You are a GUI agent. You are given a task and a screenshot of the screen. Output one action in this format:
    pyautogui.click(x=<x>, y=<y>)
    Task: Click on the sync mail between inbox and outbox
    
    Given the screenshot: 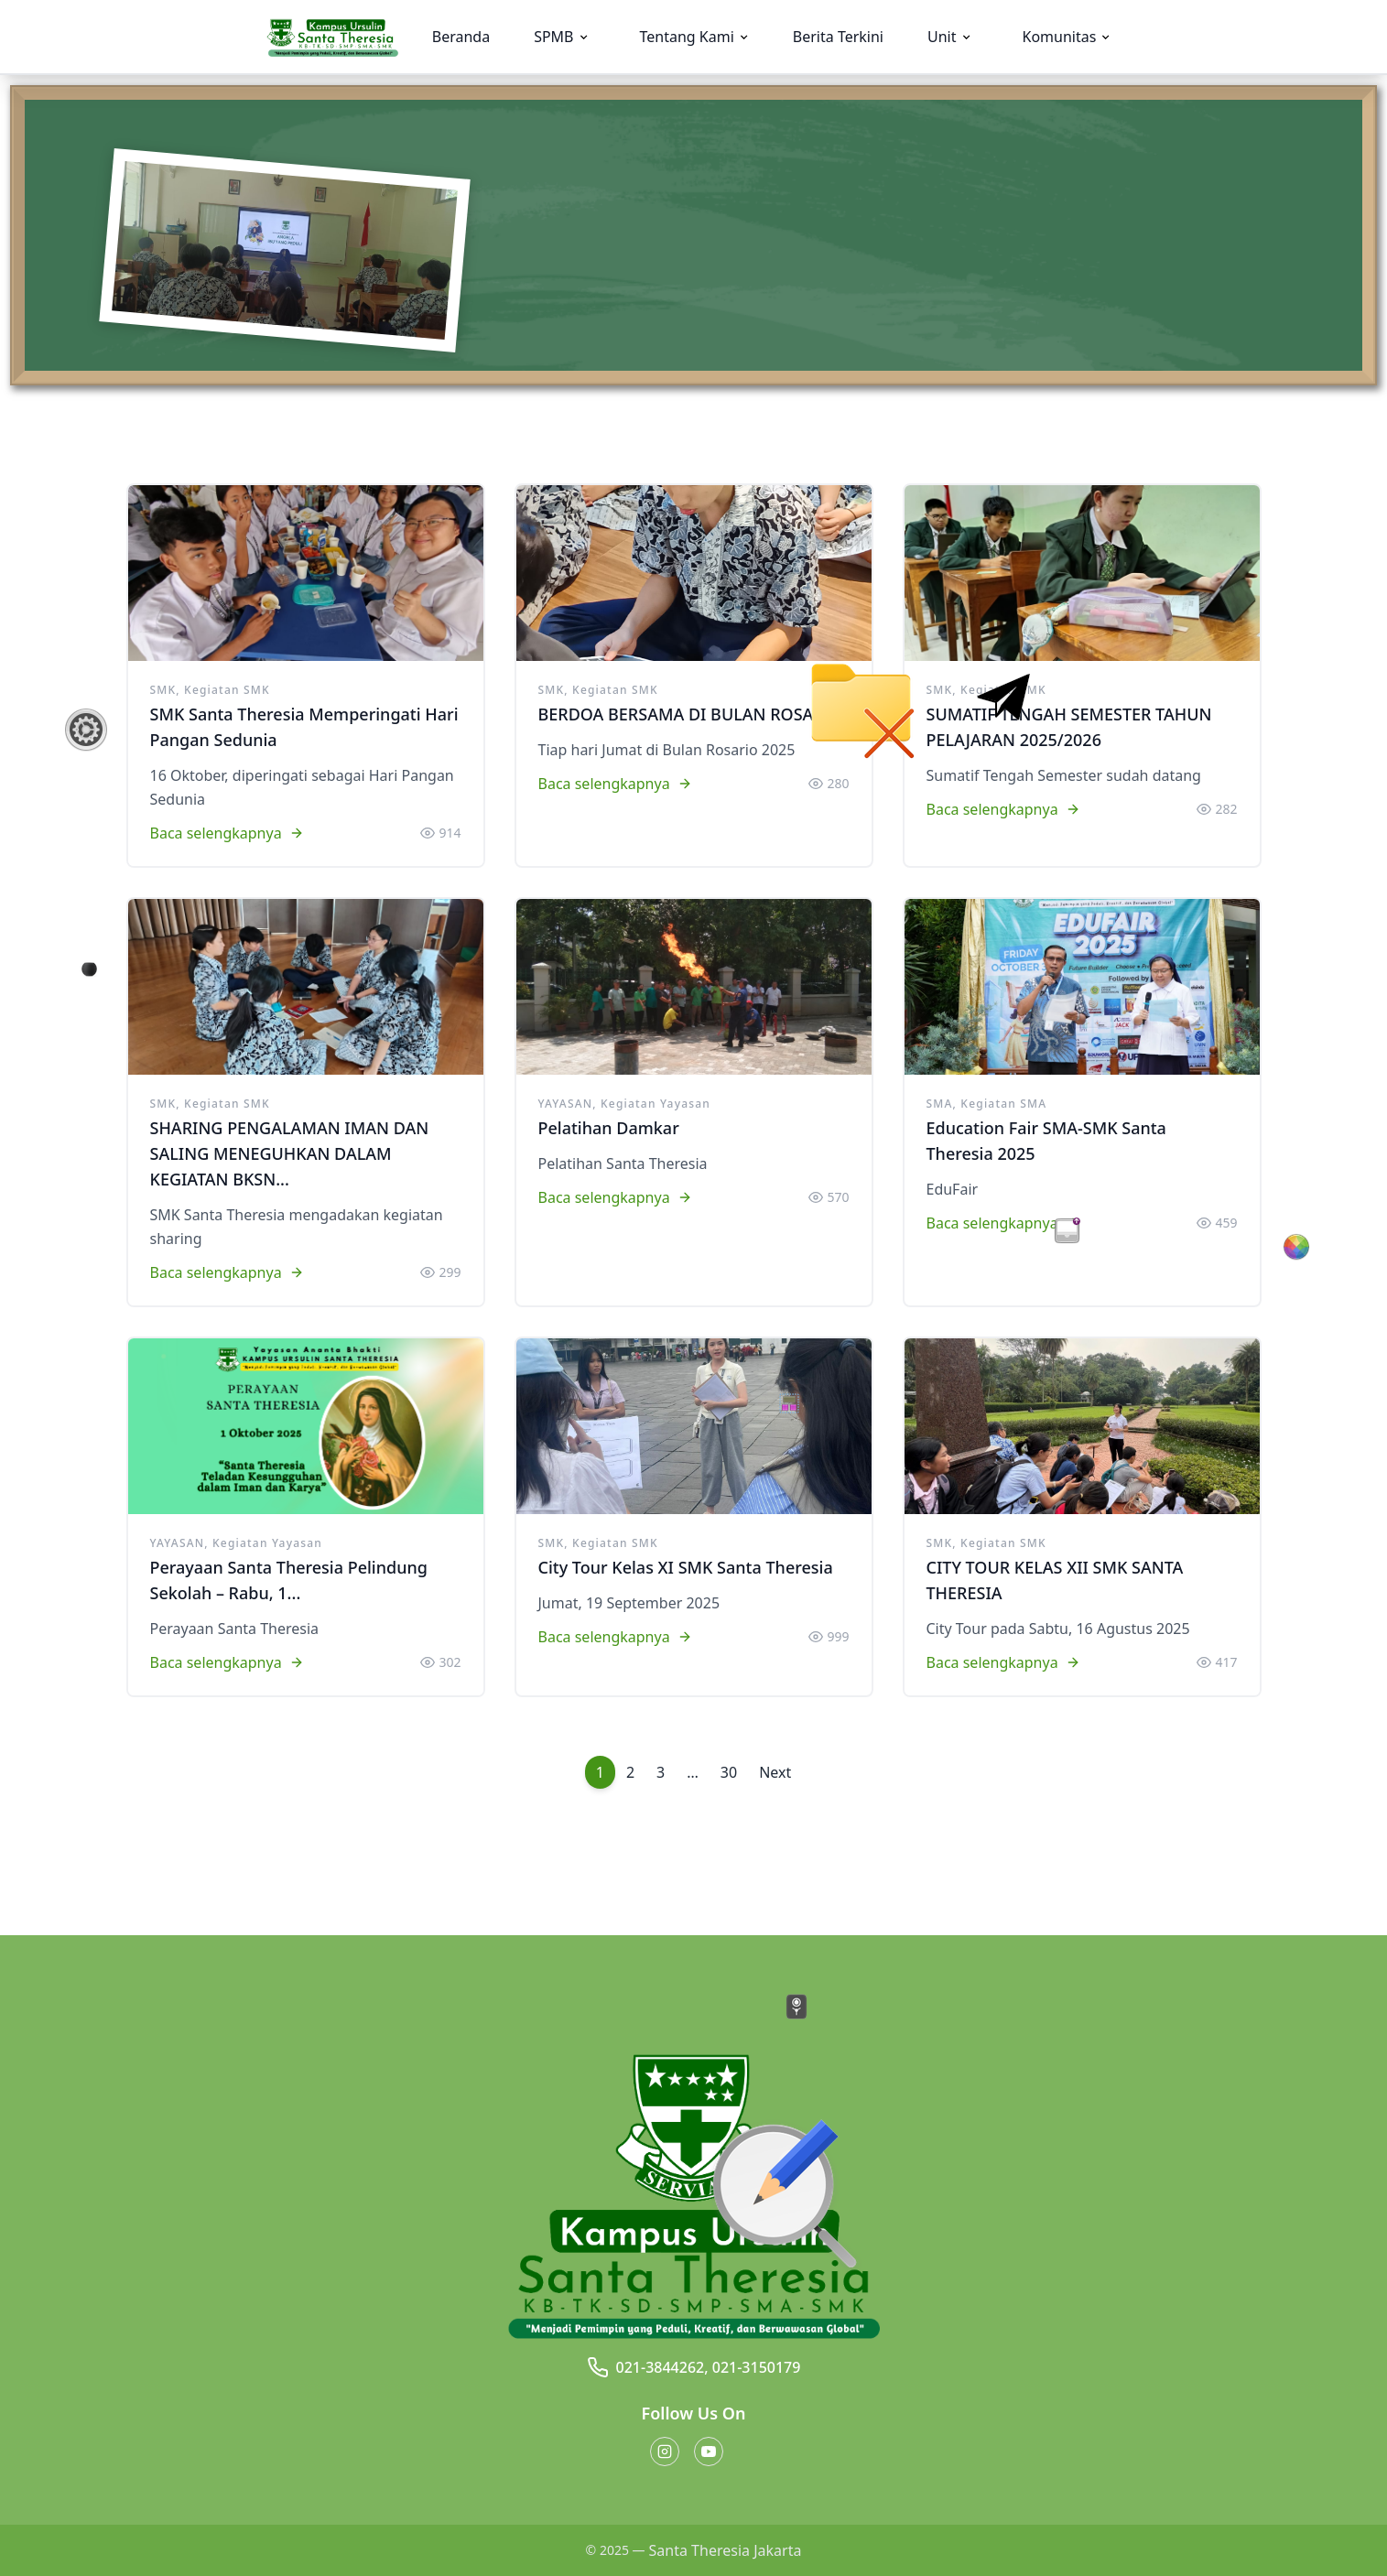 What is the action you would take?
    pyautogui.click(x=1067, y=1230)
    